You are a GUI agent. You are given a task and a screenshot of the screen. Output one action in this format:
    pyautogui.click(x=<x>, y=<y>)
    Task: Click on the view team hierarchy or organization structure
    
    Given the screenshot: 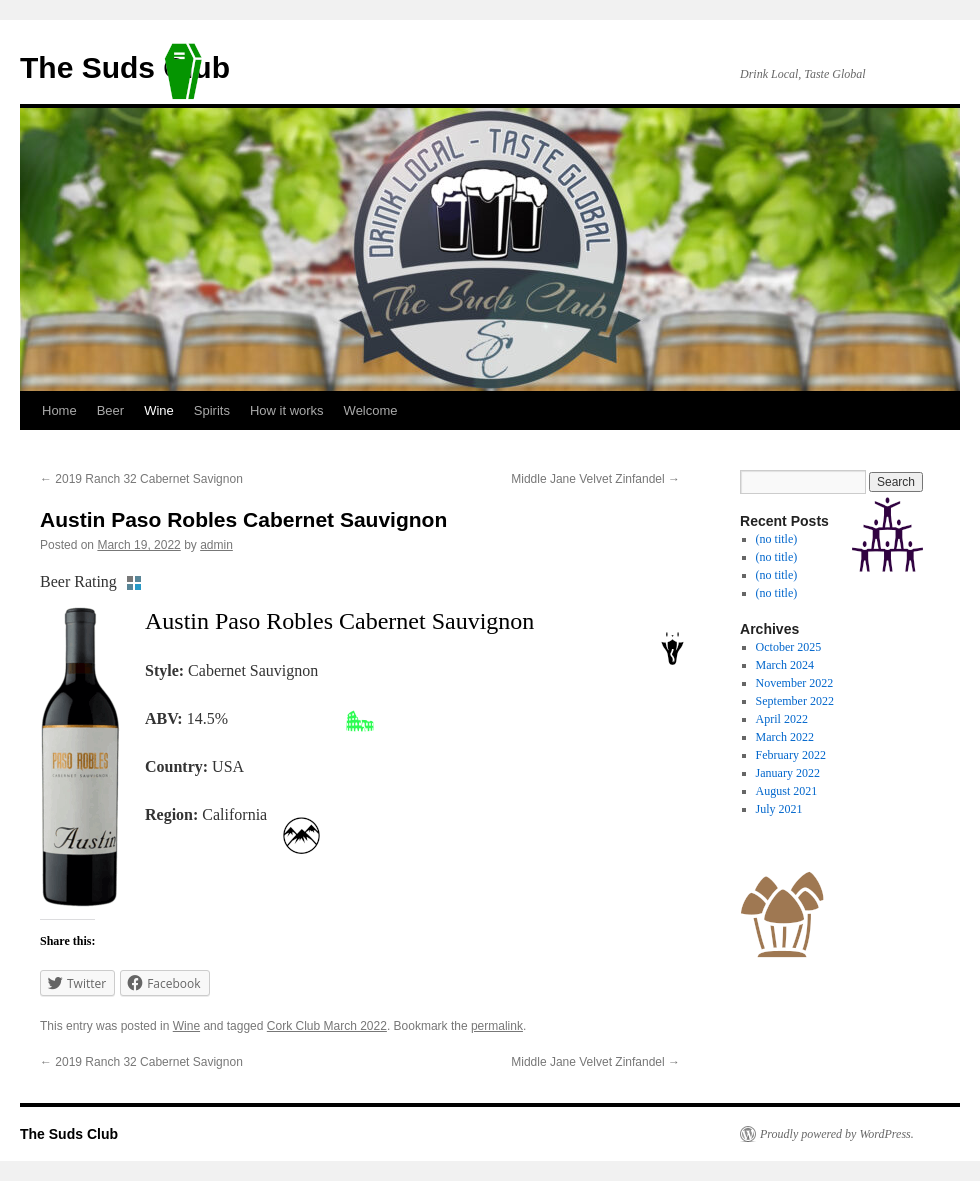 What is the action you would take?
    pyautogui.click(x=887, y=534)
    